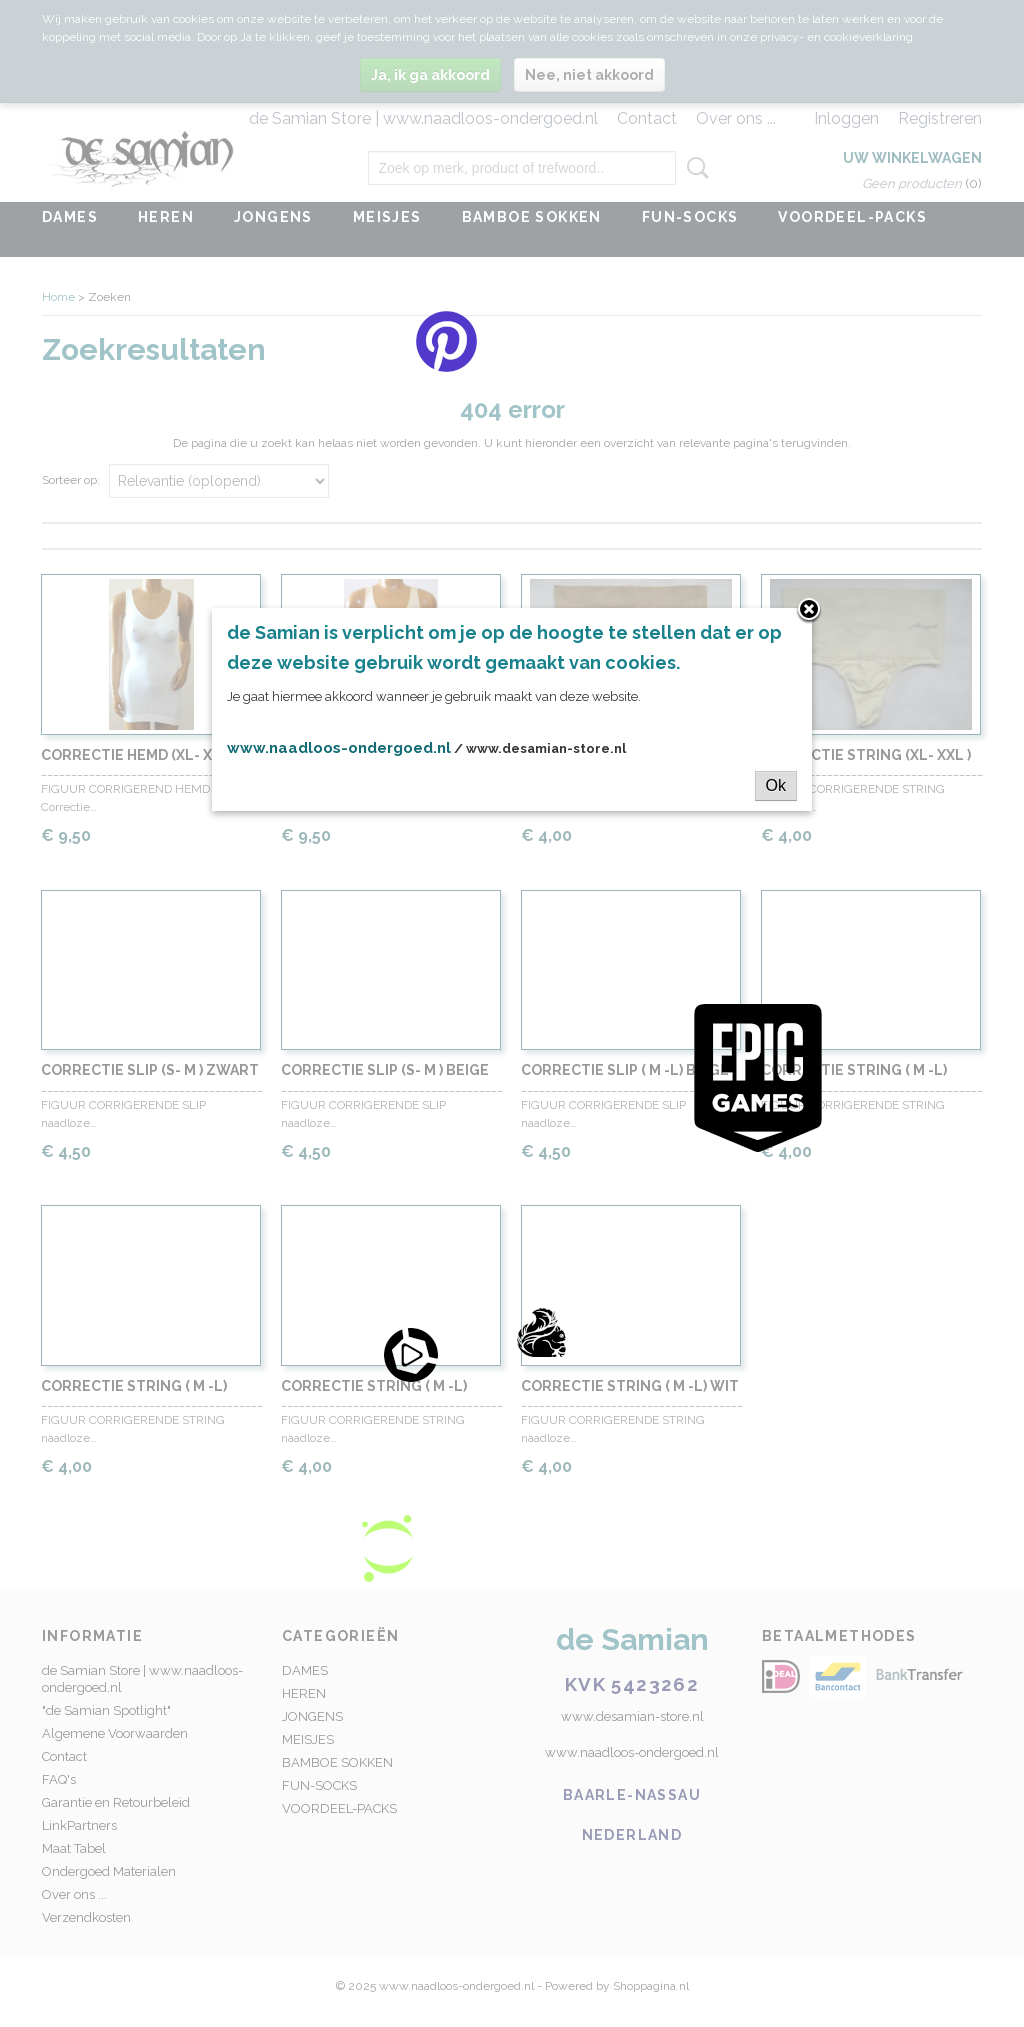 The width and height of the screenshot is (1024, 2027). I want to click on open the Epic Games launcher, so click(758, 1078).